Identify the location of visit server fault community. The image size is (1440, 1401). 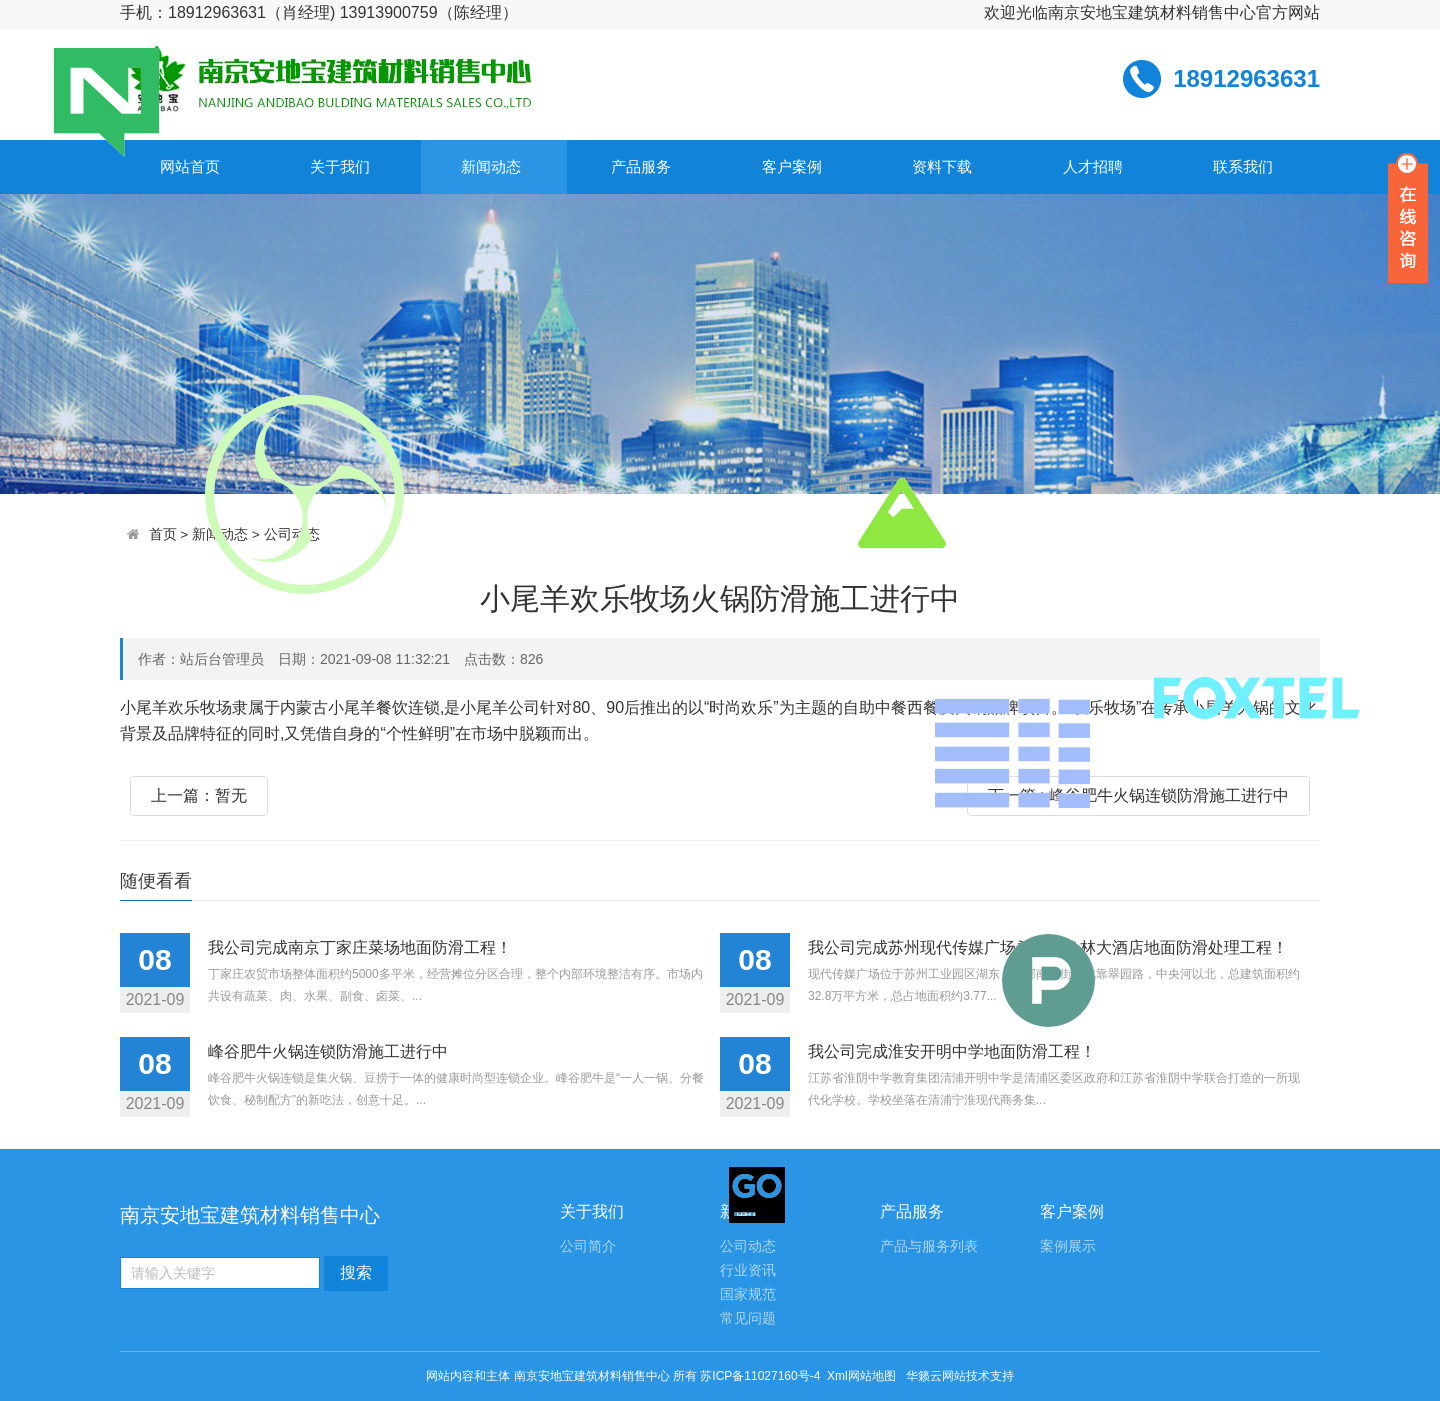
(1012, 753).